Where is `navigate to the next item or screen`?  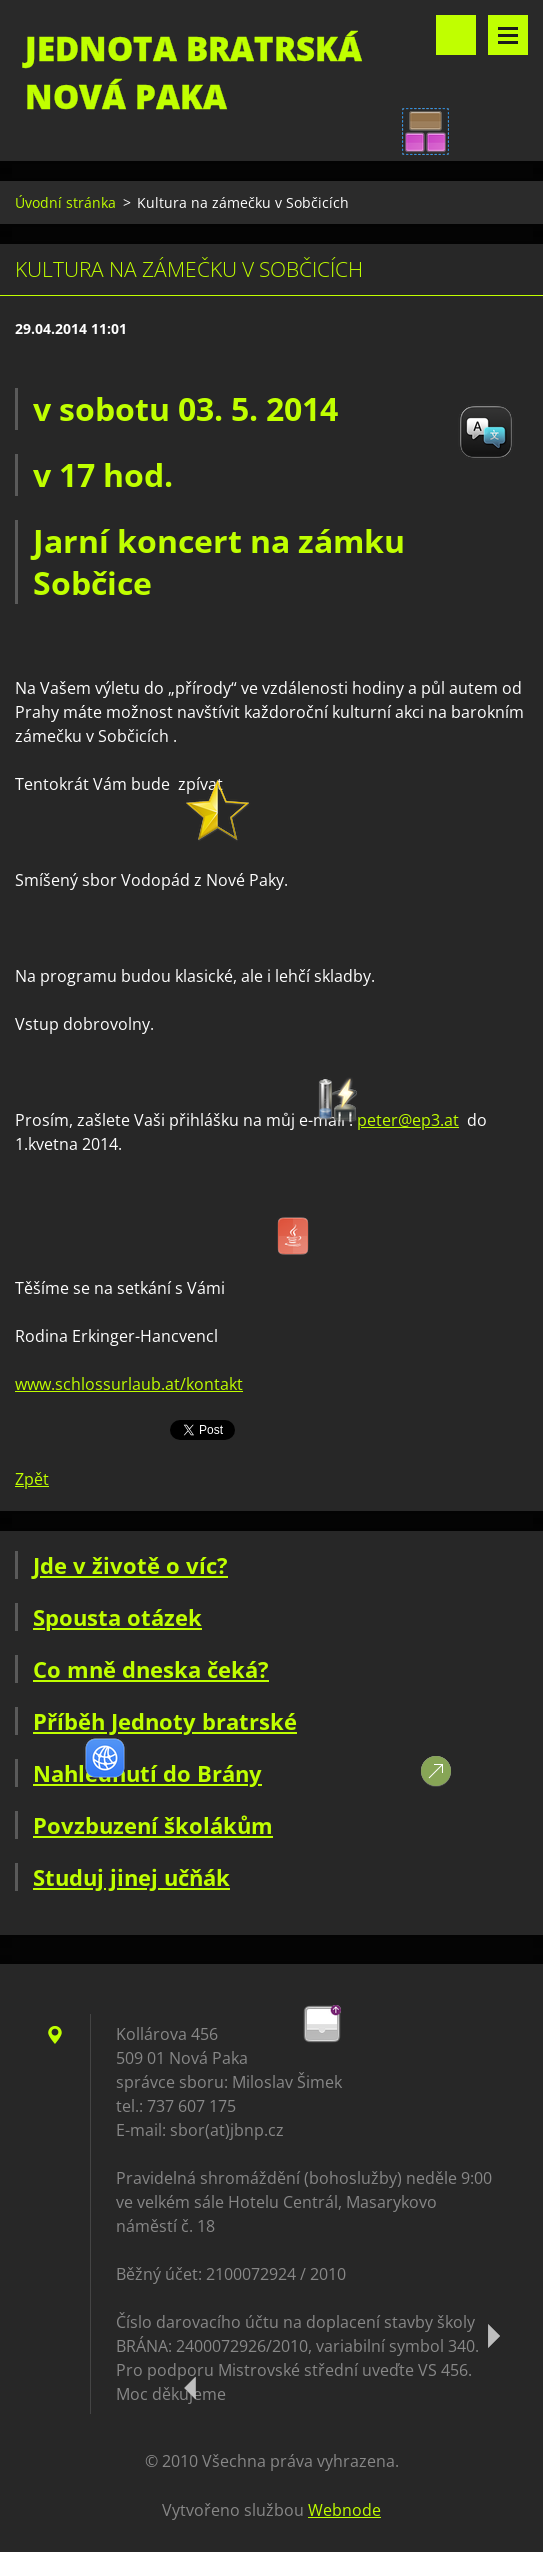
navigate to the next item or screen is located at coordinates (493, 2336).